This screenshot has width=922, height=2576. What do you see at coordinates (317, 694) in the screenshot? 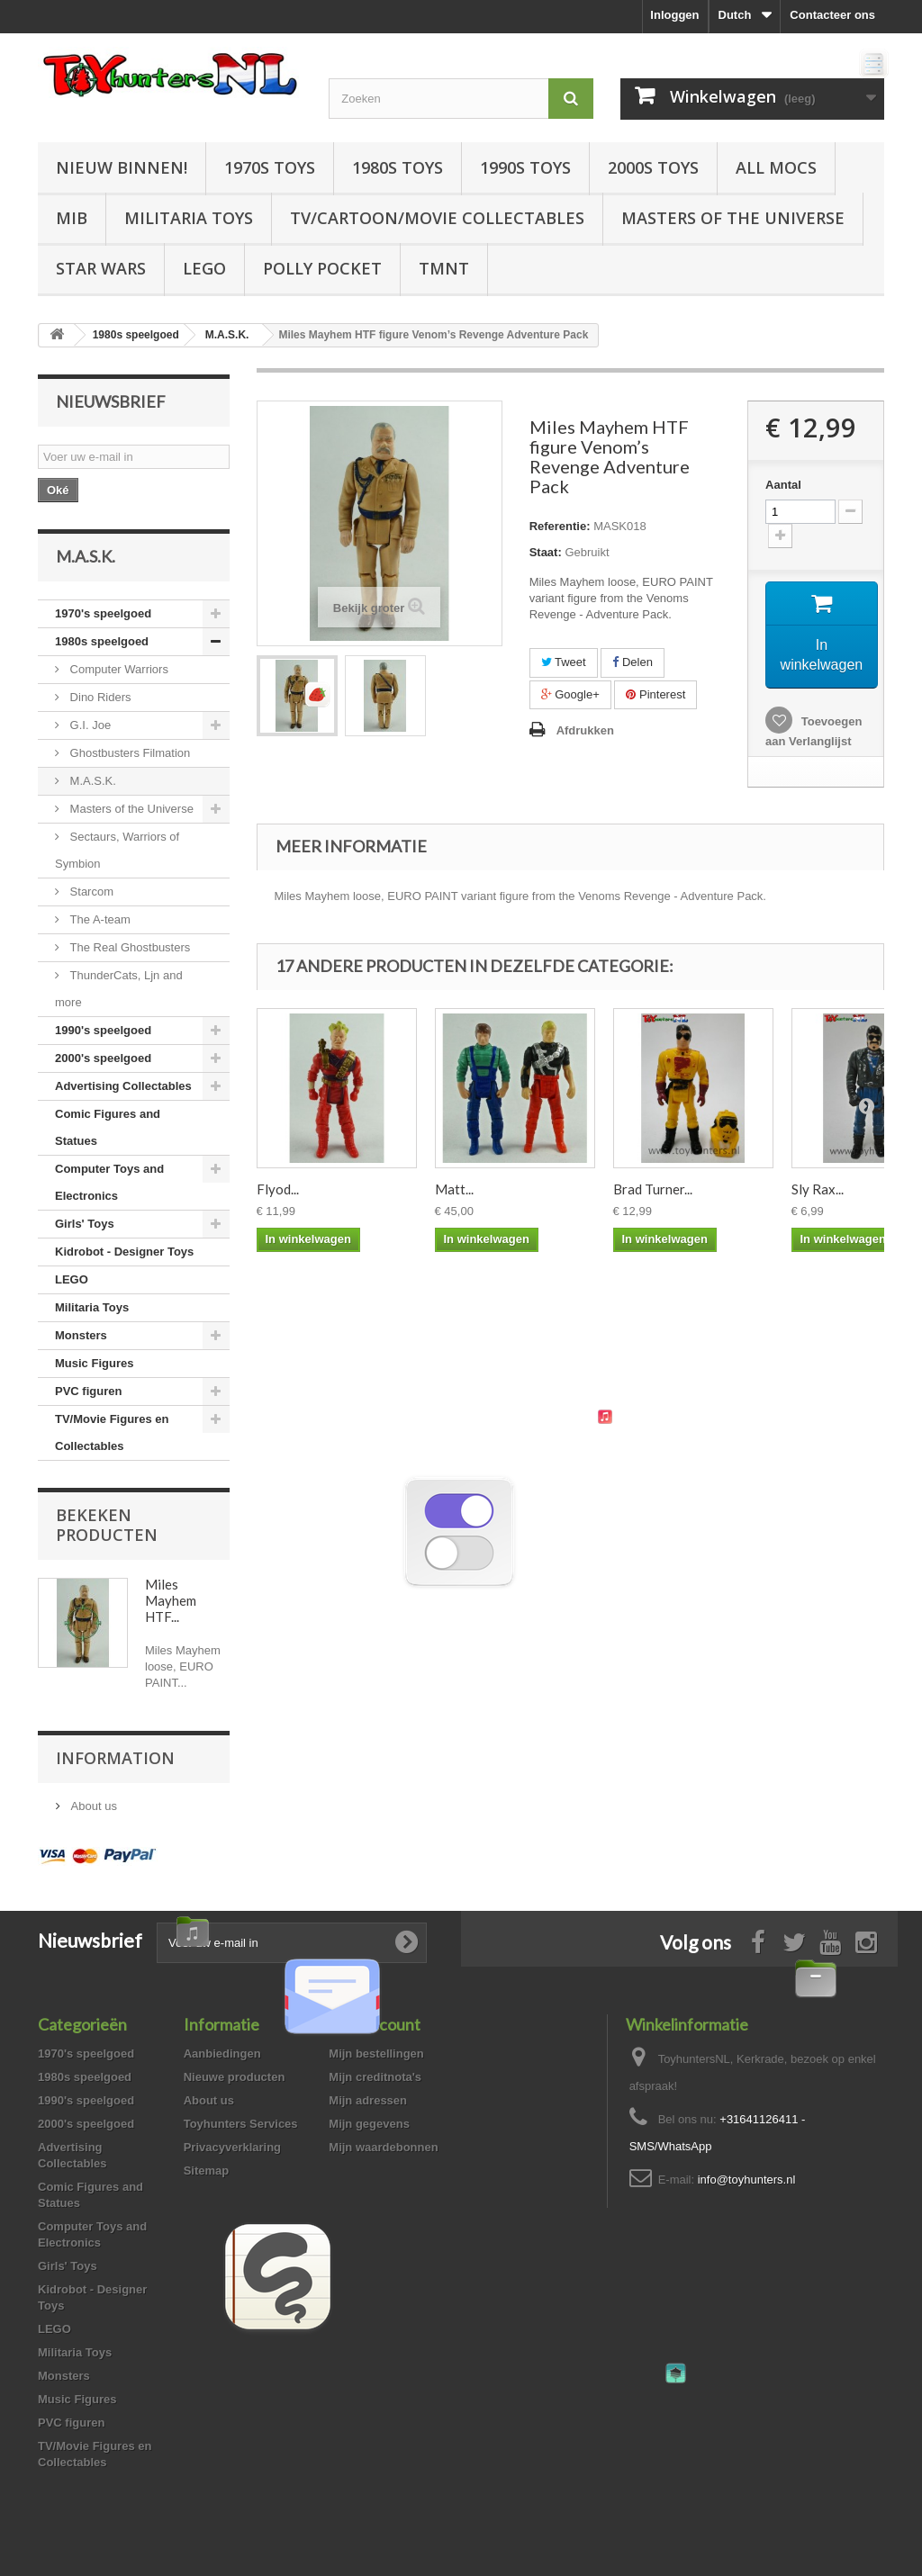
I see `open strawberry music player` at bounding box center [317, 694].